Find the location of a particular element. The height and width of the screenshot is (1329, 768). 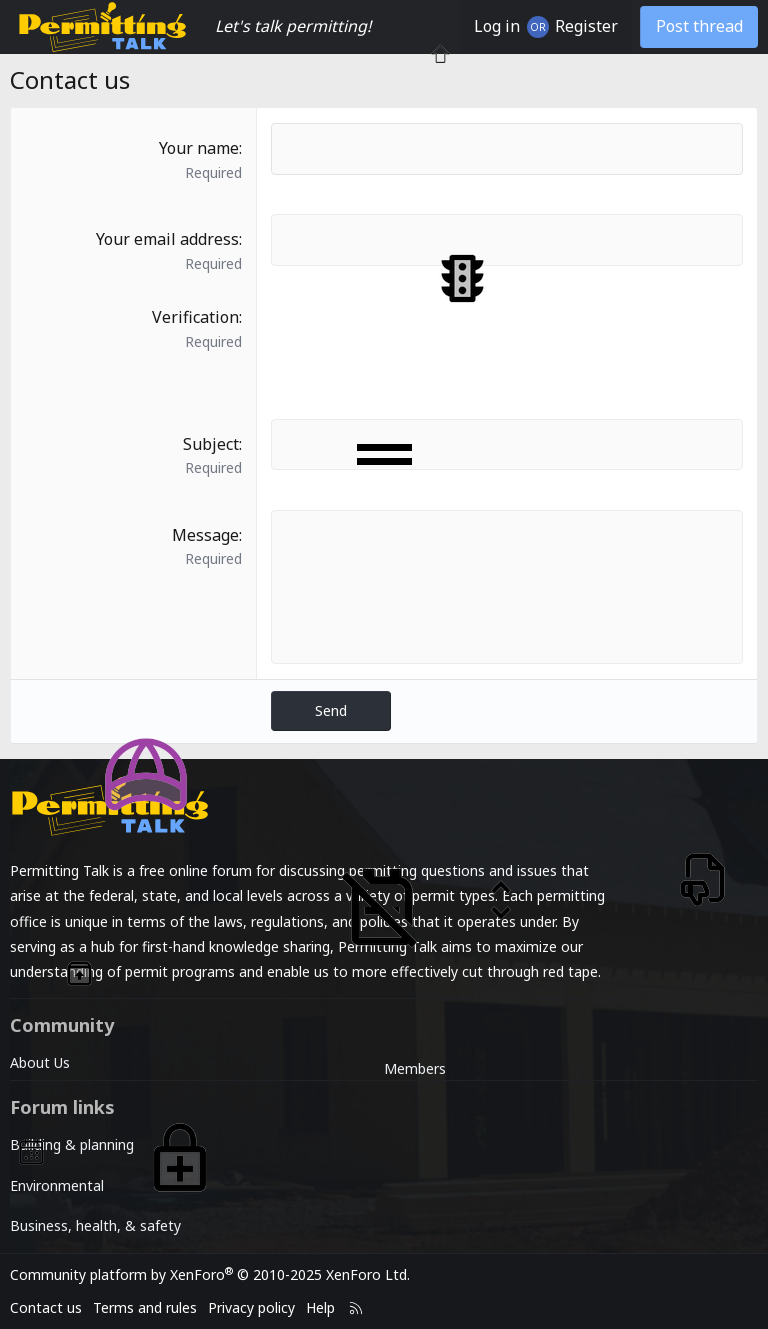

backpacks not allowed in this area is located at coordinates (382, 907).